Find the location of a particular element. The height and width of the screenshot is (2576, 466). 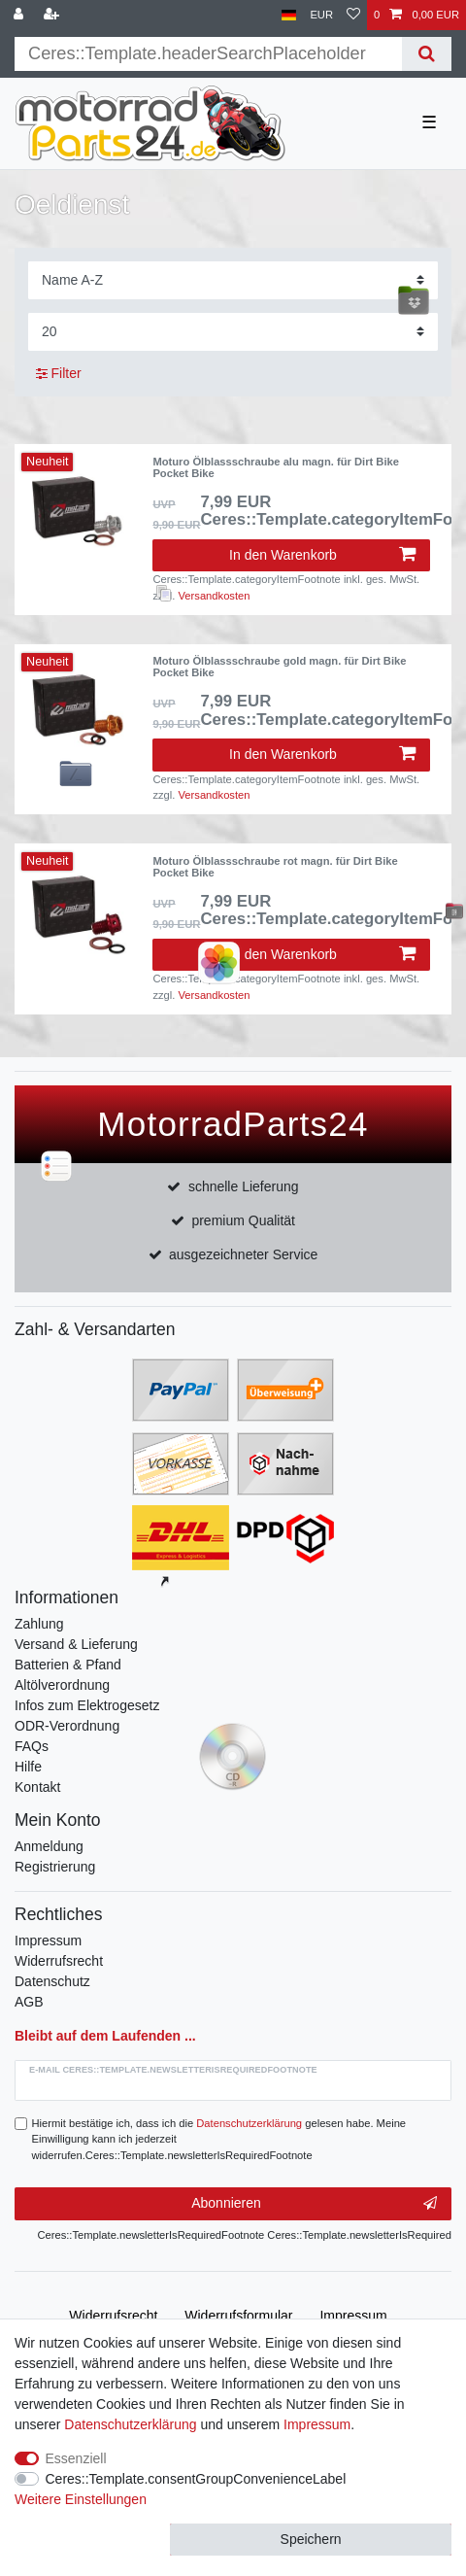

indicates a file or folder alias/shortcut is located at coordinates (193, 1555).